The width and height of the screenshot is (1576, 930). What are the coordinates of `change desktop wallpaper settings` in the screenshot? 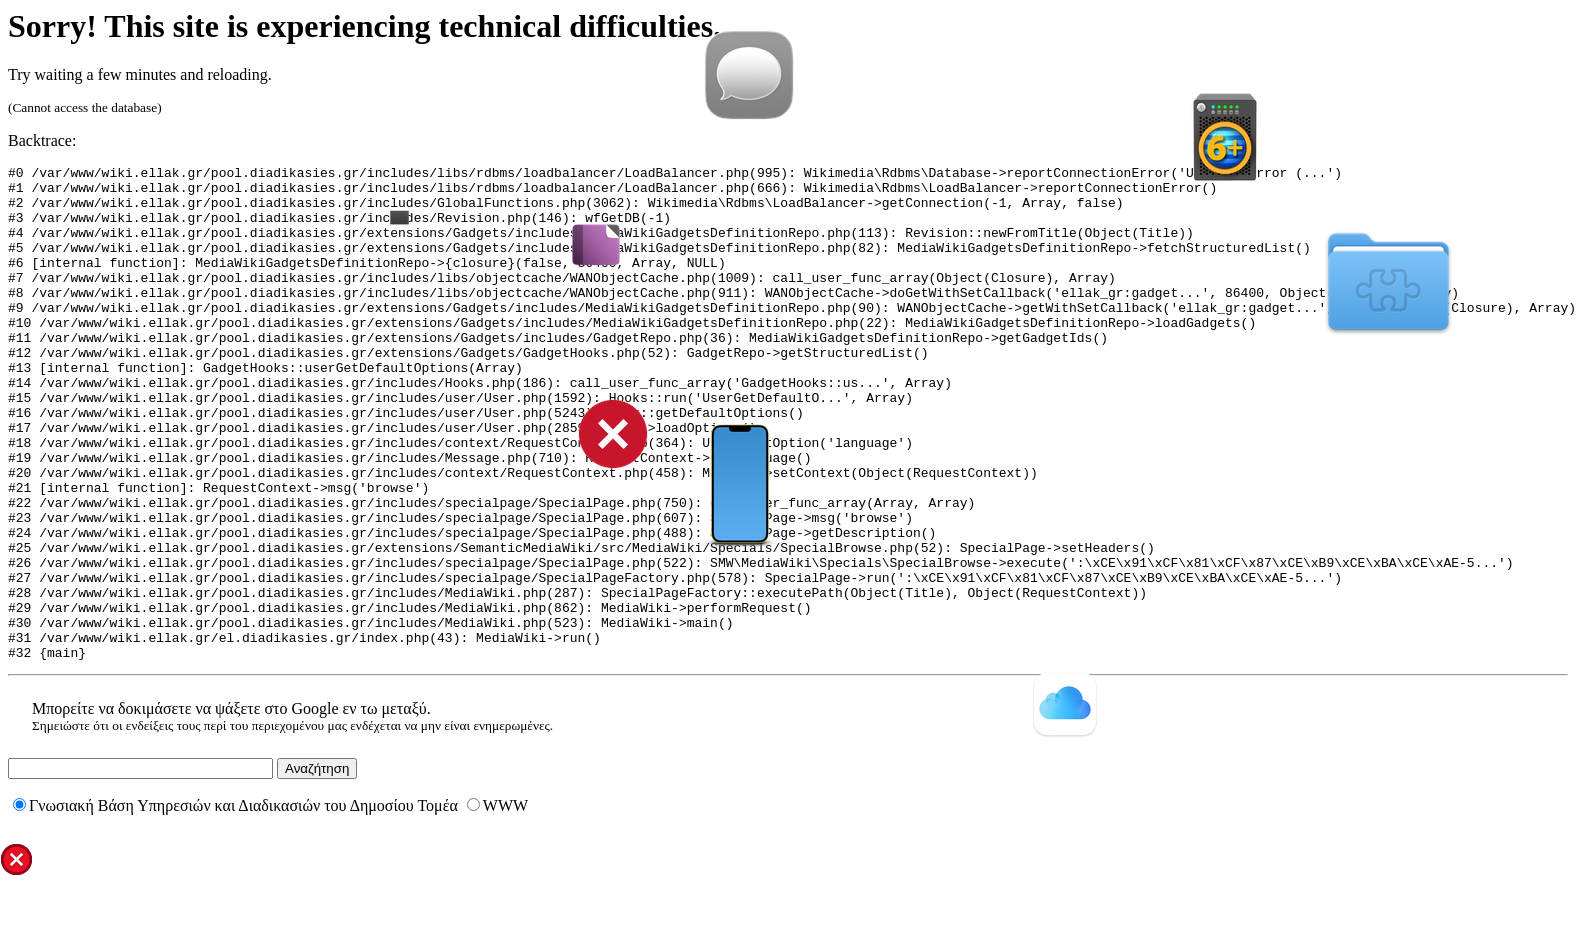 It's located at (596, 243).